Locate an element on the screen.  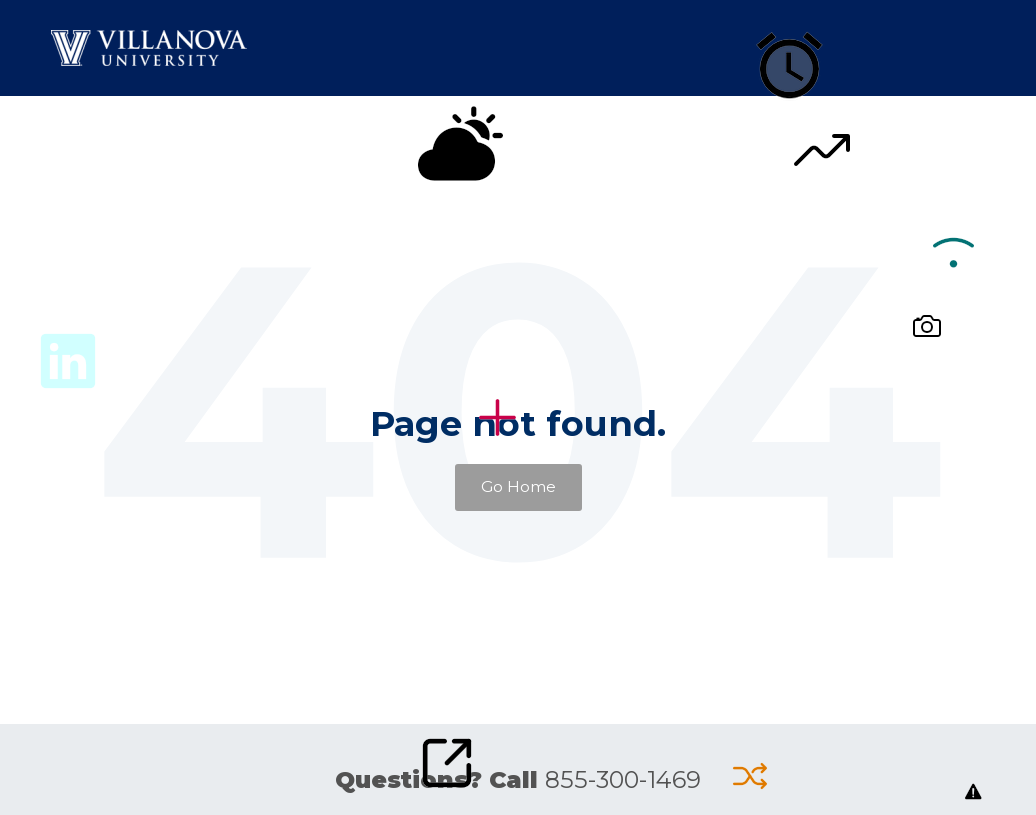
add a new item is located at coordinates (497, 417).